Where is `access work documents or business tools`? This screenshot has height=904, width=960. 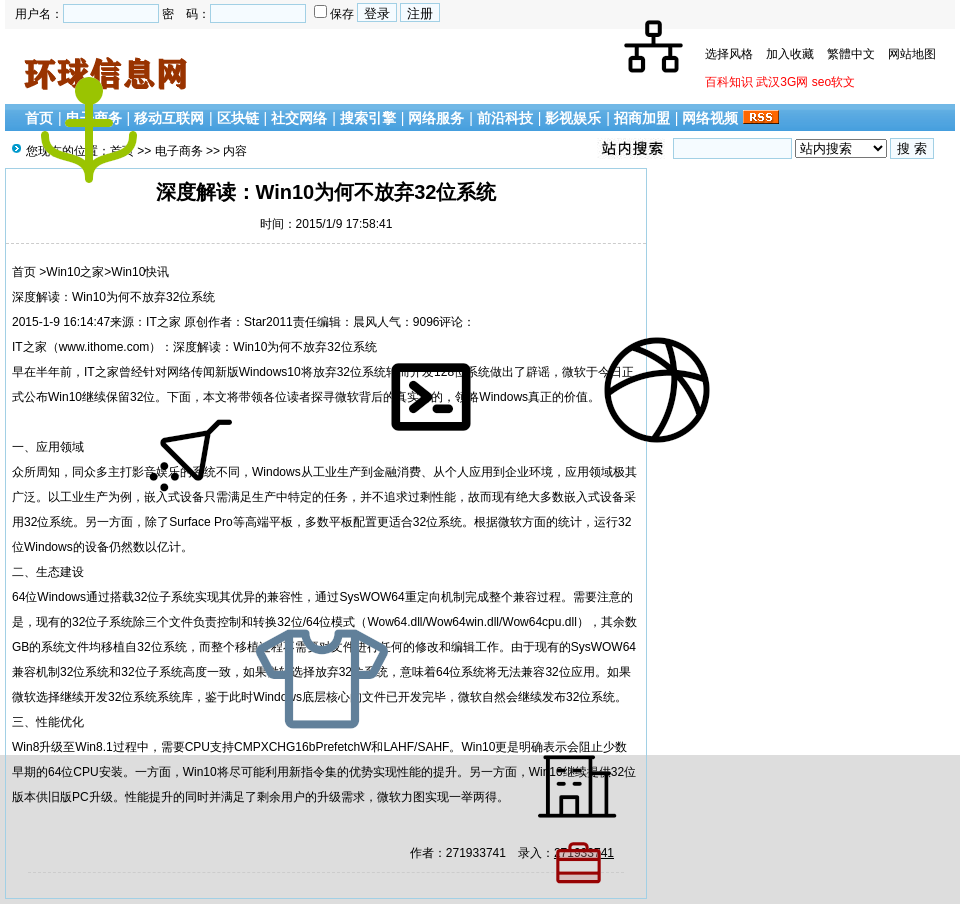
access work documents or business tools is located at coordinates (578, 864).